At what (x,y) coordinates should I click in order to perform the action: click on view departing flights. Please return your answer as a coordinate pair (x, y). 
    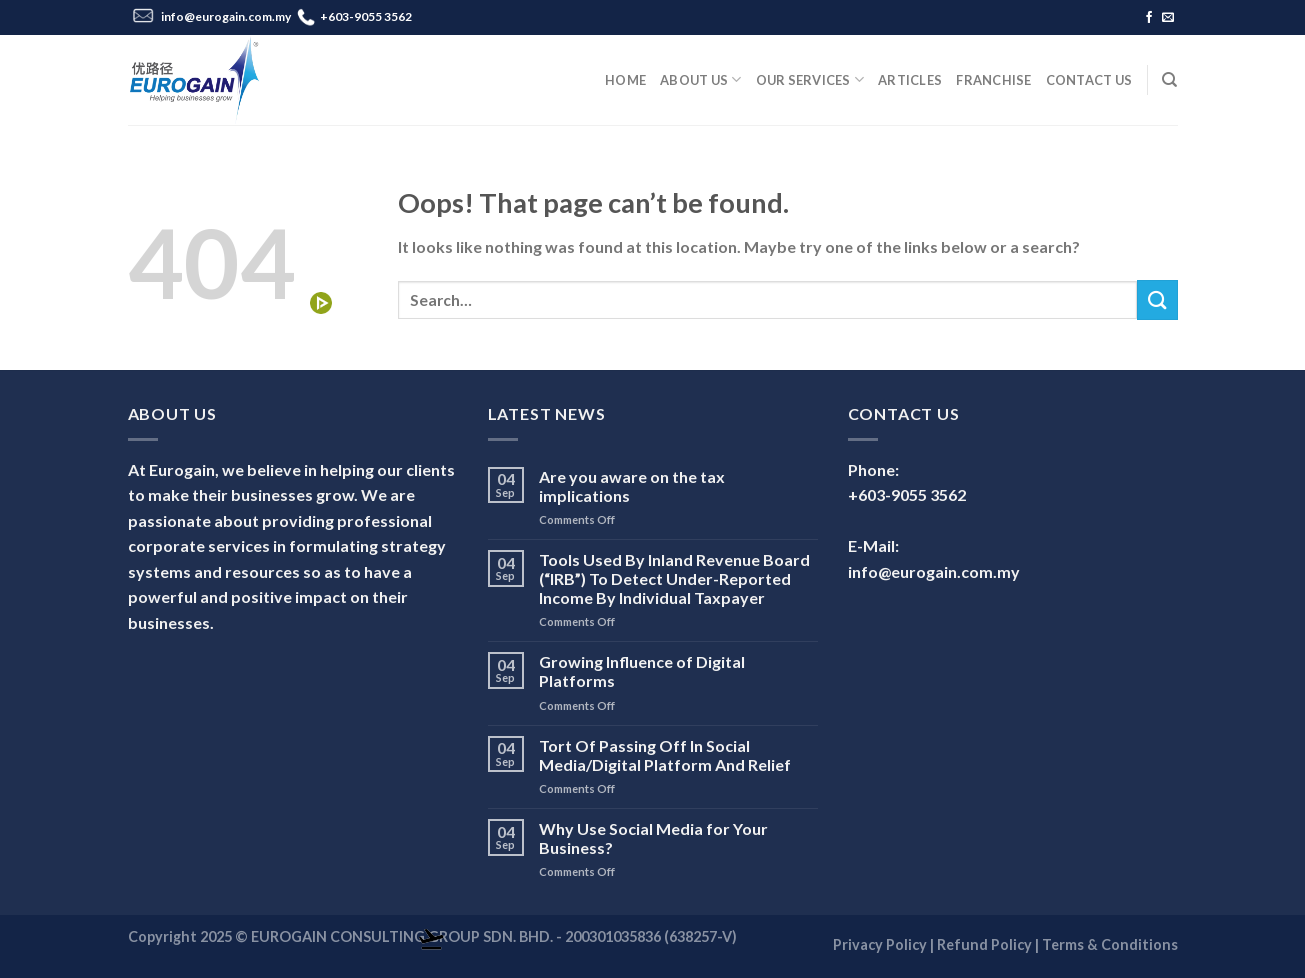
    Looking at the image, I should click on (431, 938).